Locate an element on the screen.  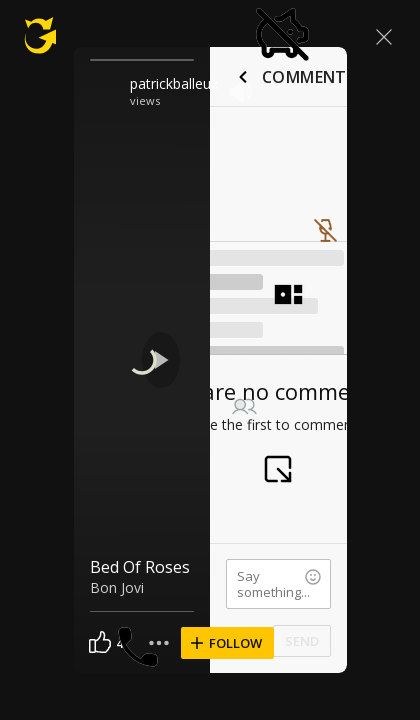
disable piggy bank or savings feature is located at coordinates (282, 34).